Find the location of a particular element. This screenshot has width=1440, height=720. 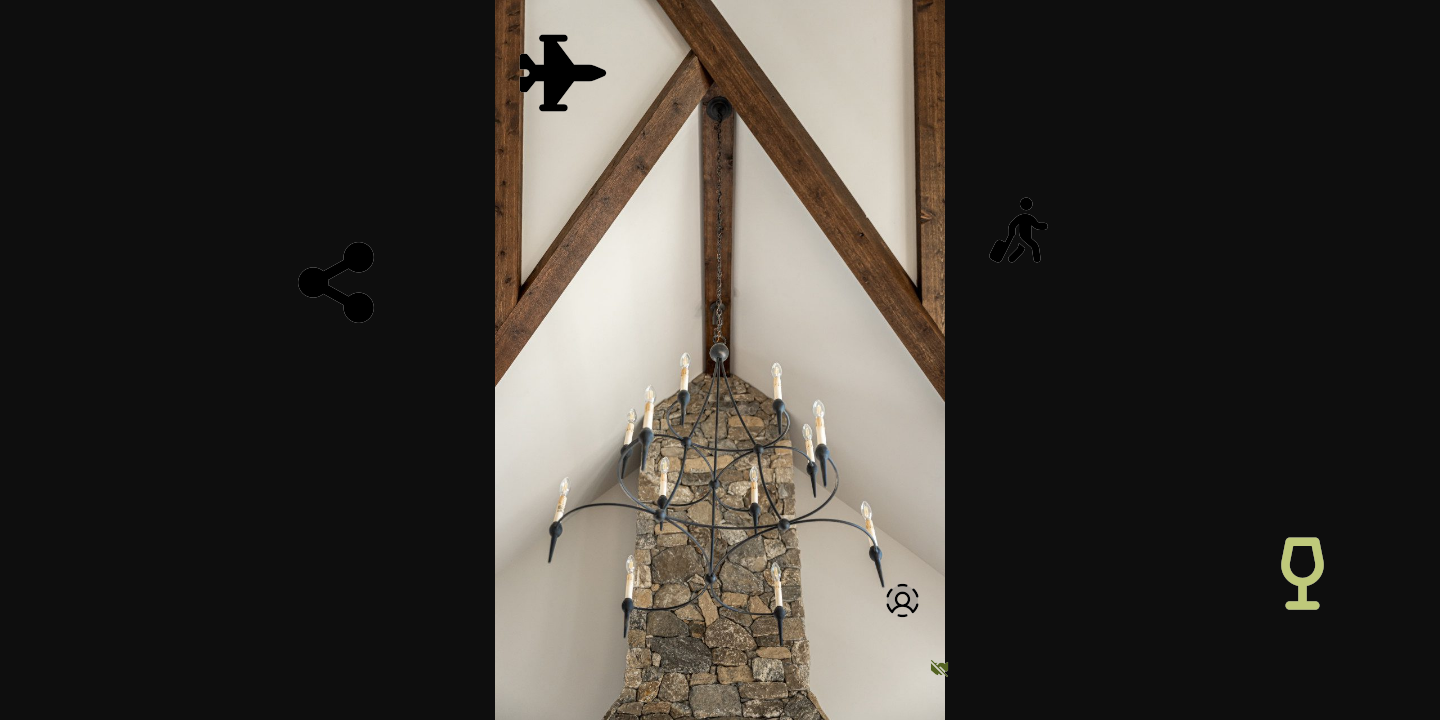

indicates a canceled or declined agreement is located at coordinates (939, 668).